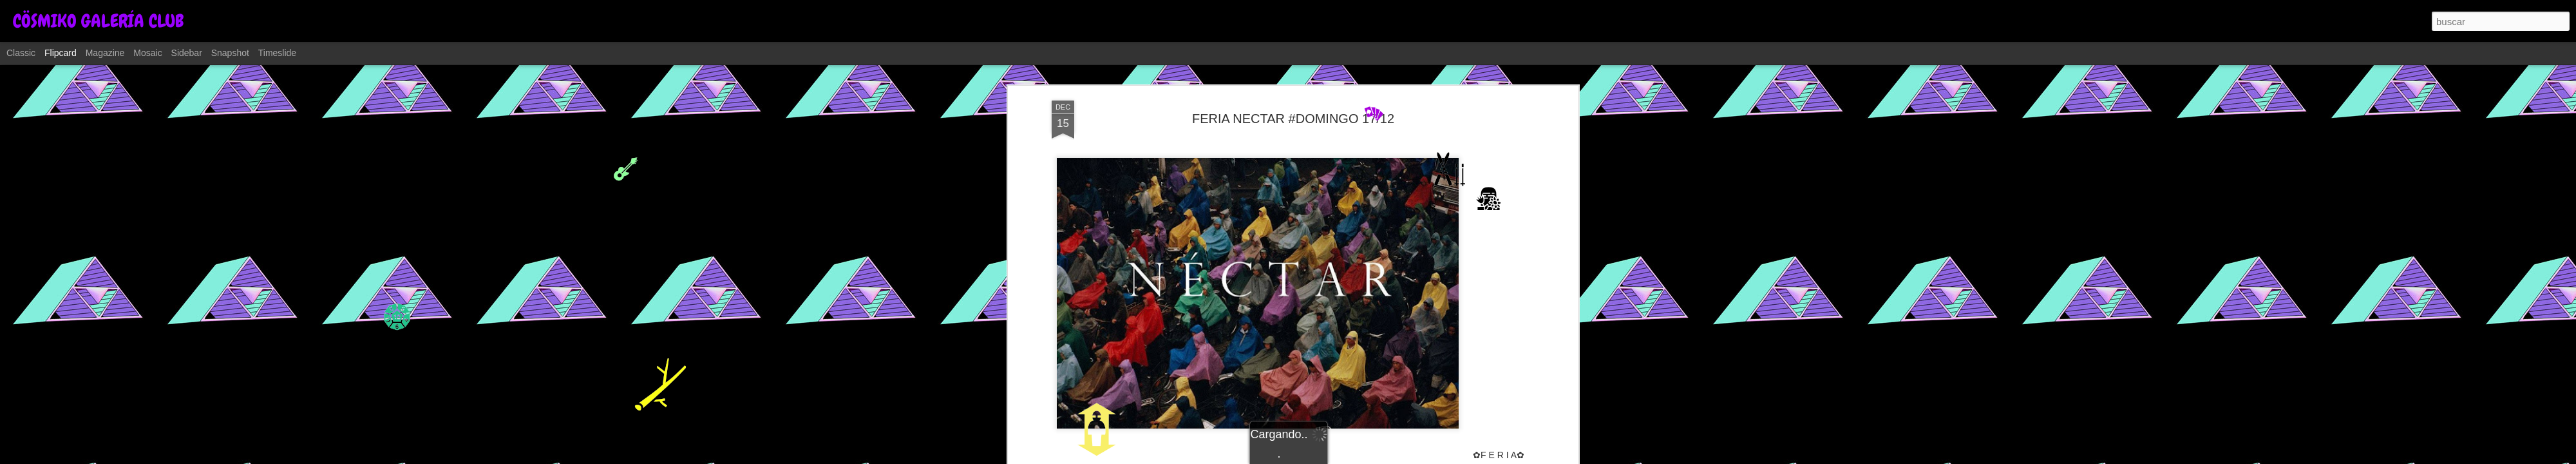  Describe the element at coordinates (625, 169) in the screenshot. I see `access music or audio settings` at that location.